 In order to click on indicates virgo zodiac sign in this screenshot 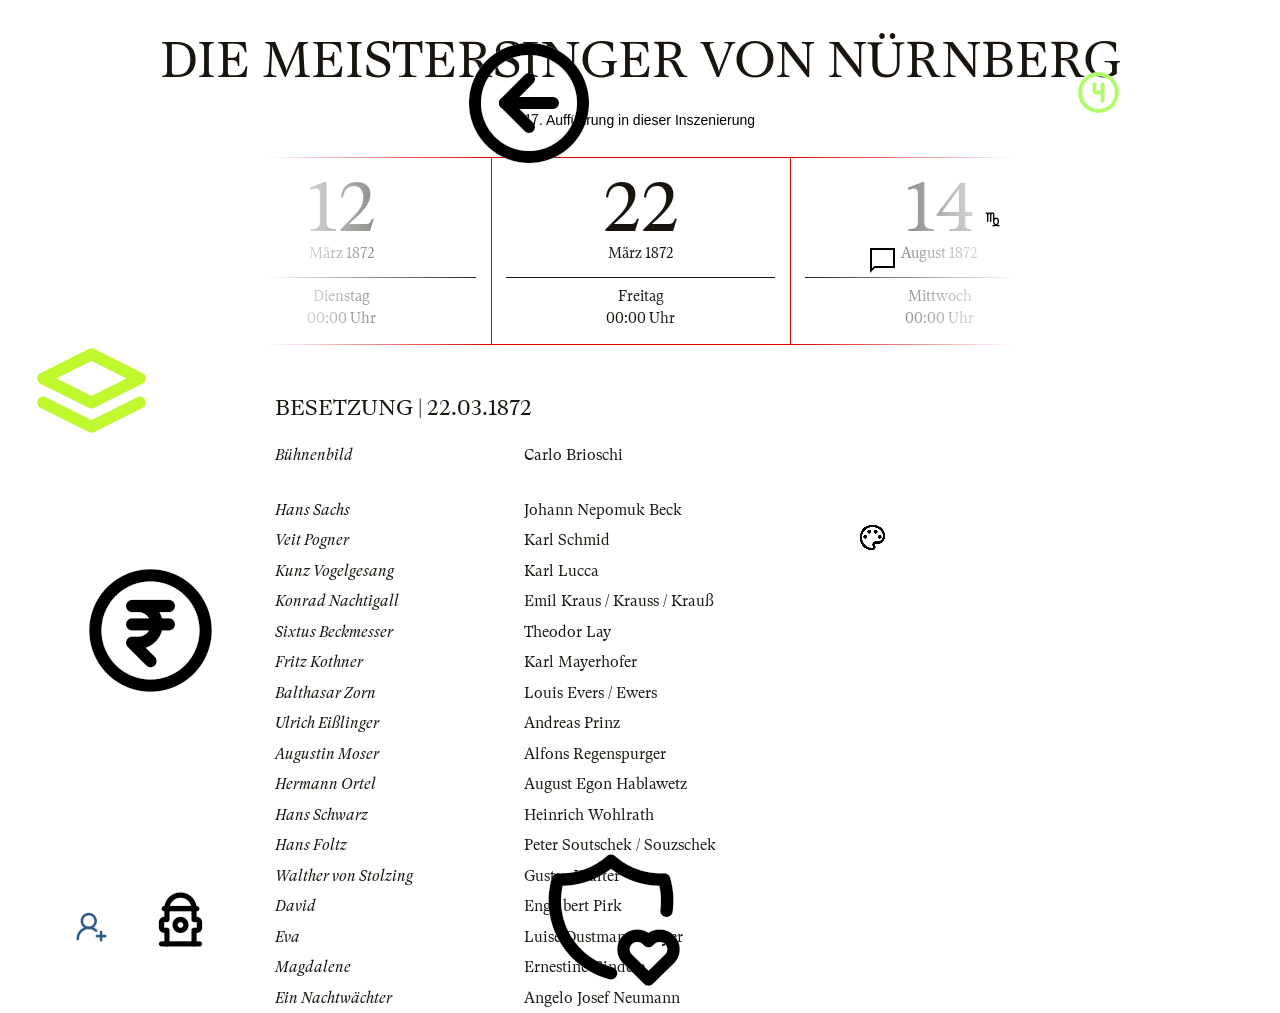, I will do `click(993, 219)`.